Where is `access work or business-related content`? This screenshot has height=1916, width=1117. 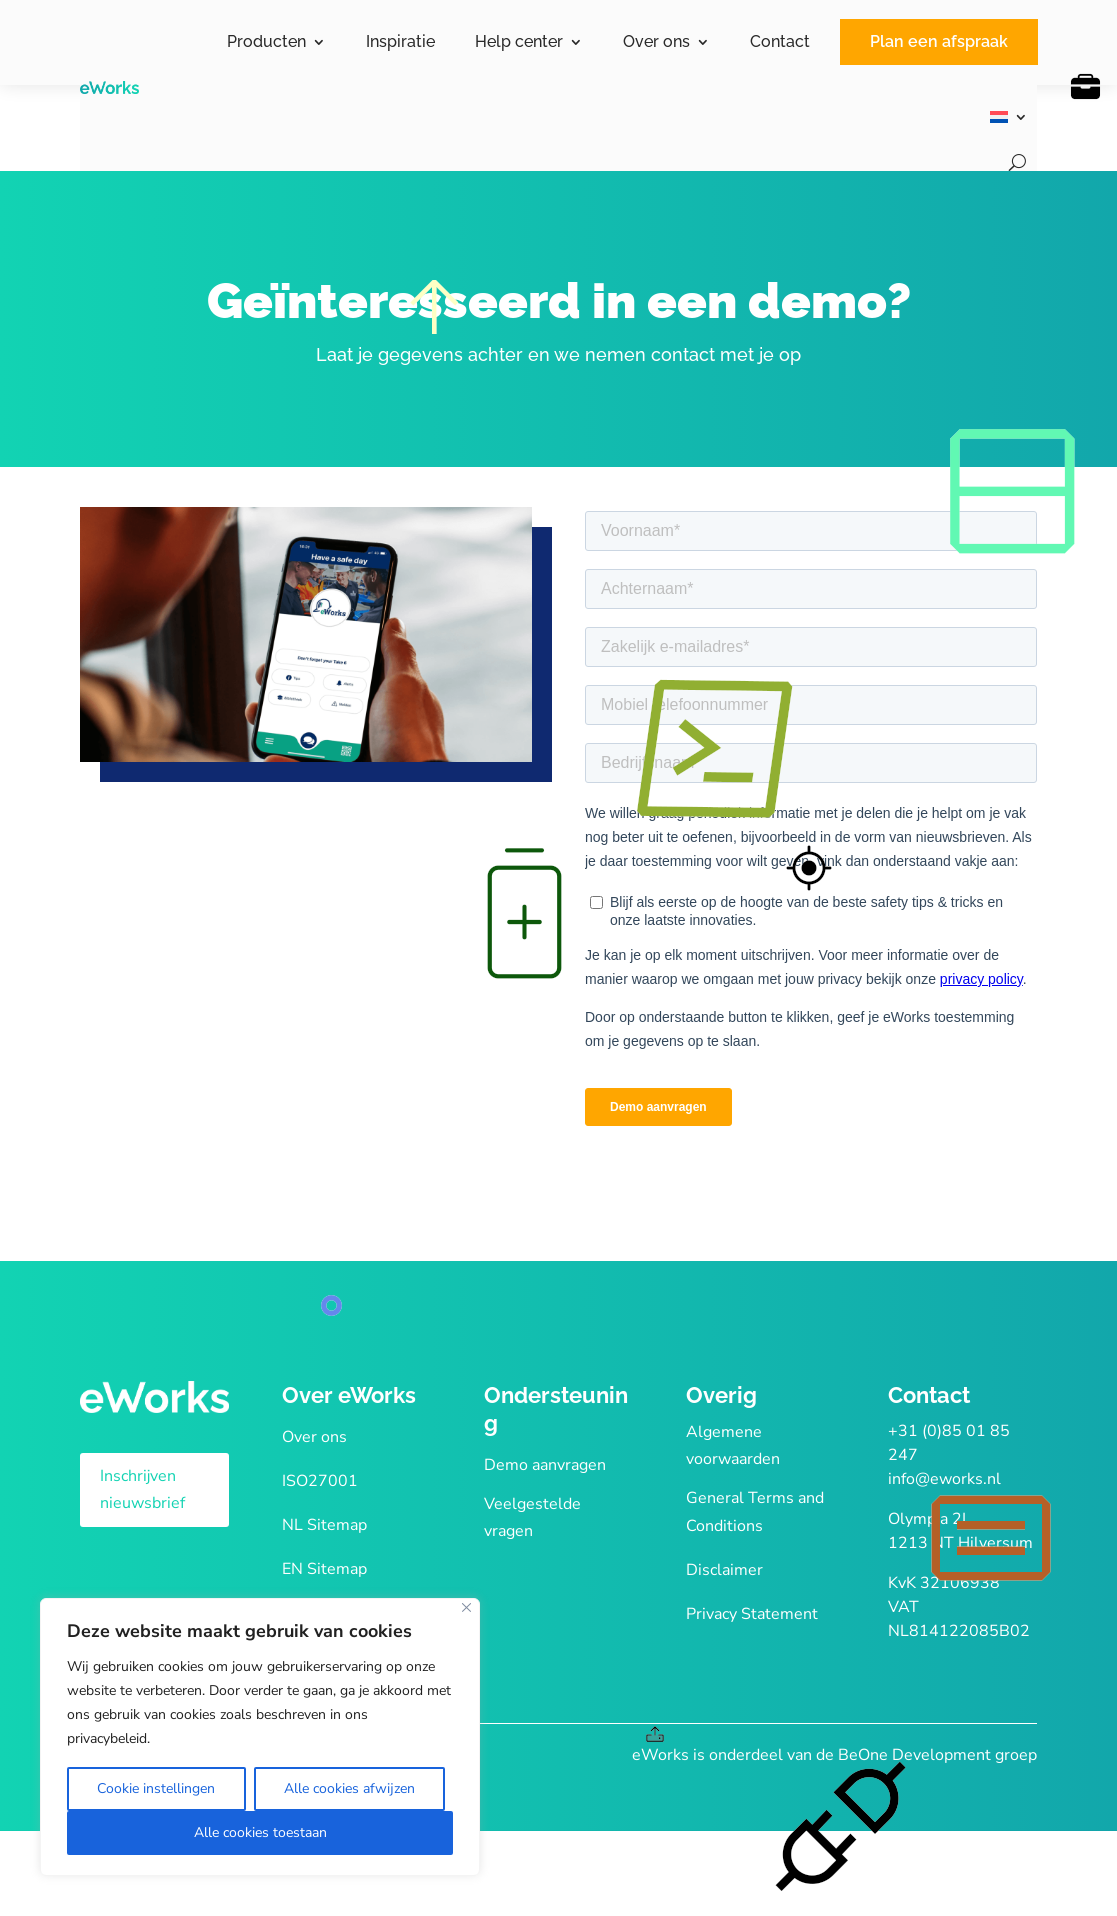
access work or business-related content is located at coordinates (1085, 86).